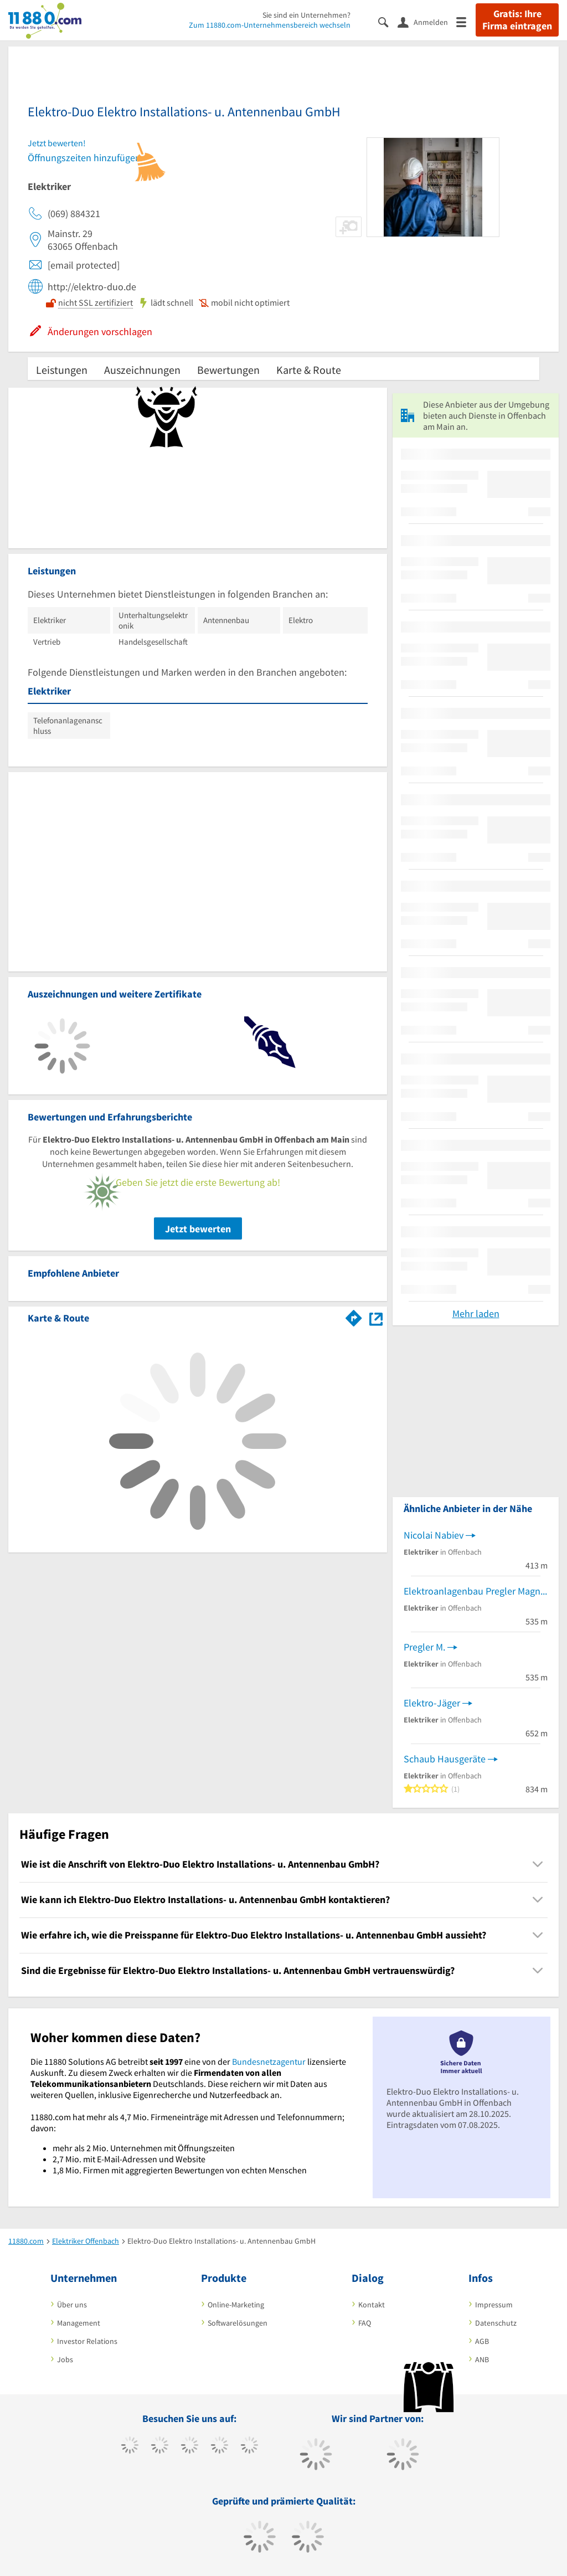 Image resolution: width=567 pixels, height=2576 pixels. Describe the element at coordinates (429, 2387) in the screenshot. I see `equip basic armor or clothing item` at that location.